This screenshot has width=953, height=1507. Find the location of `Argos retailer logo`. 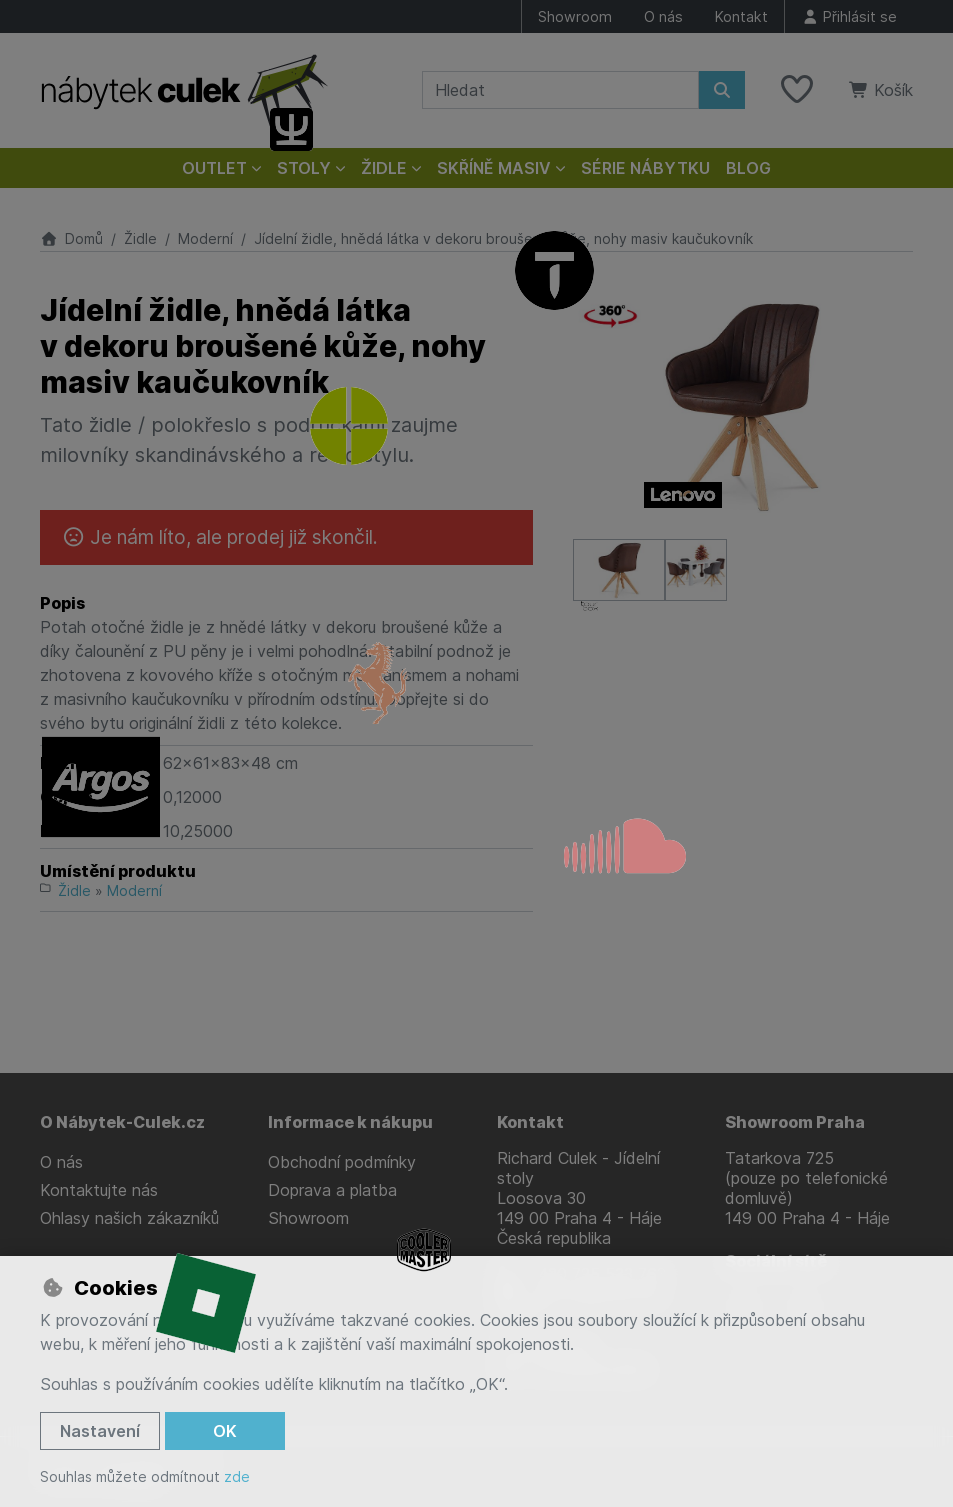

Argos retailer logo is located at coordinates (101, 787).